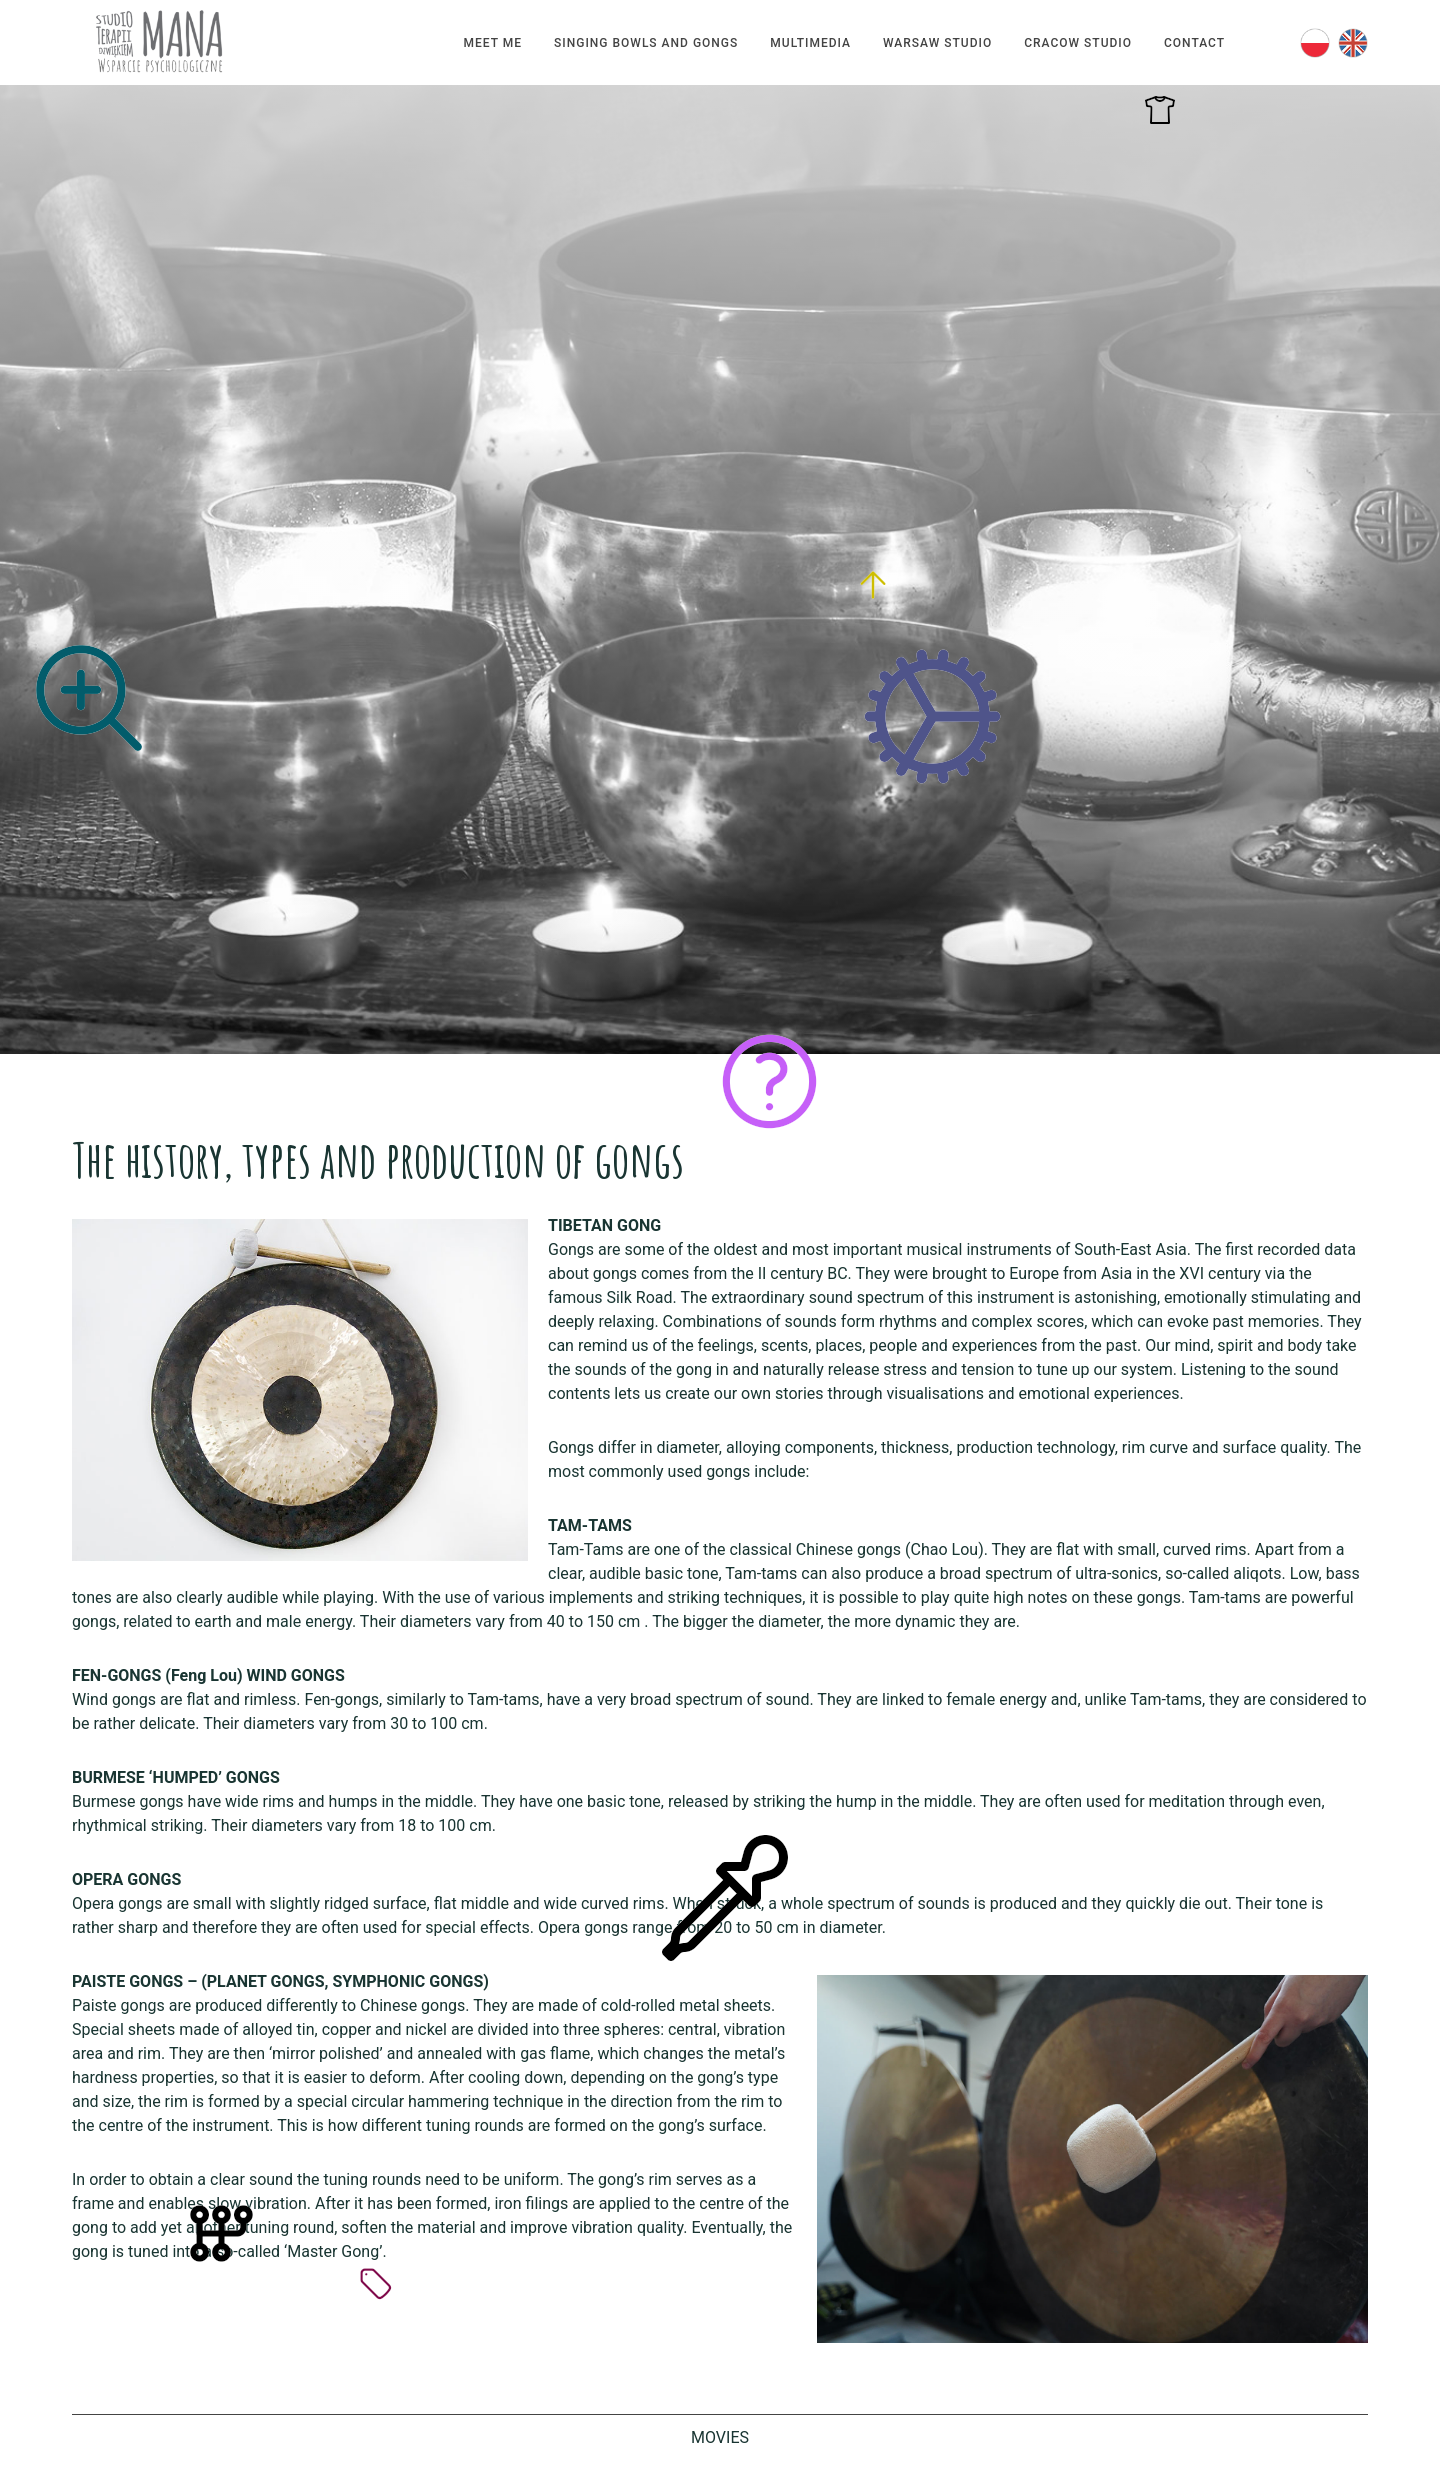 The height and width of the screenshot is (2483, 1440). Describe the element at coordinates (89, 698) in the screenshot. I see `zoom in on content` at that location.